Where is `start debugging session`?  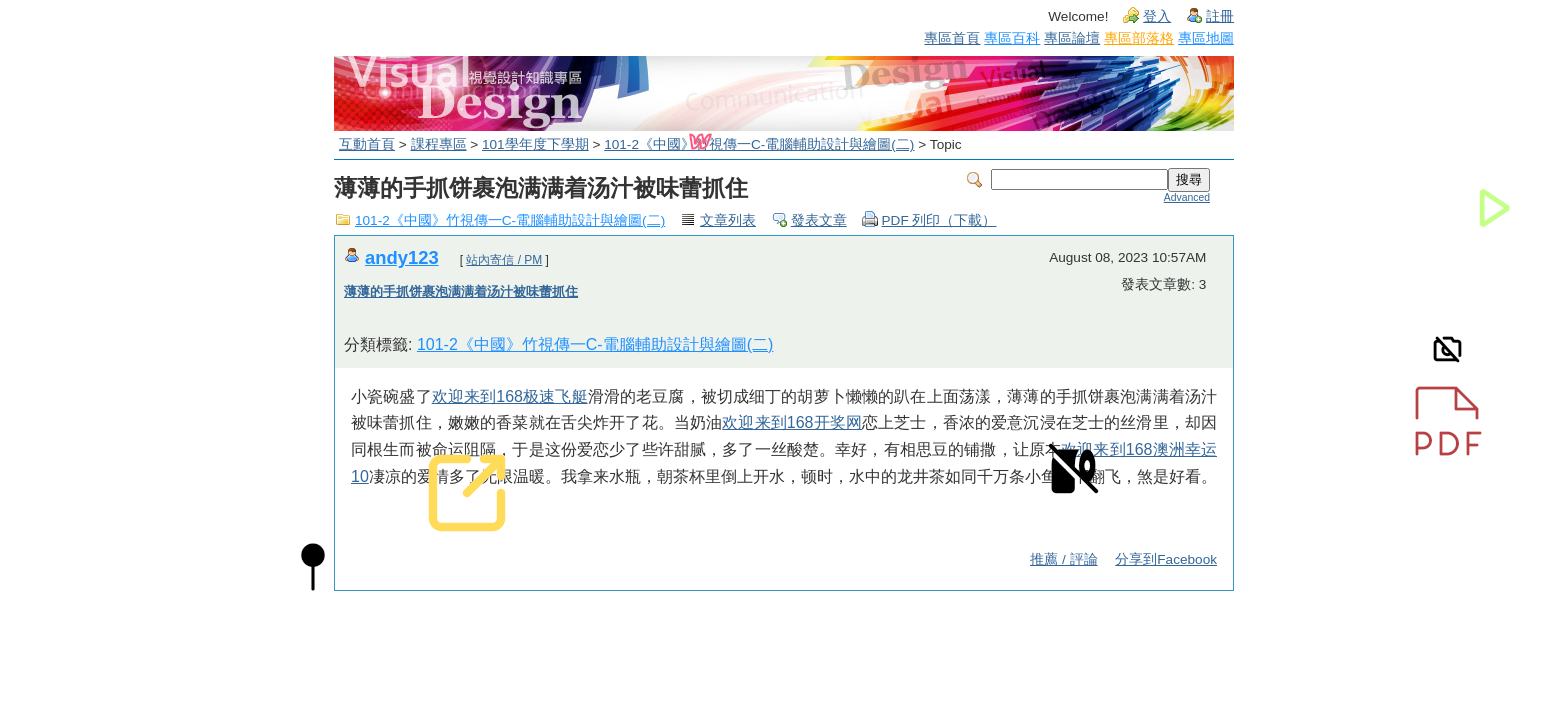 start debugging session is located at coordinates (1492, 207).